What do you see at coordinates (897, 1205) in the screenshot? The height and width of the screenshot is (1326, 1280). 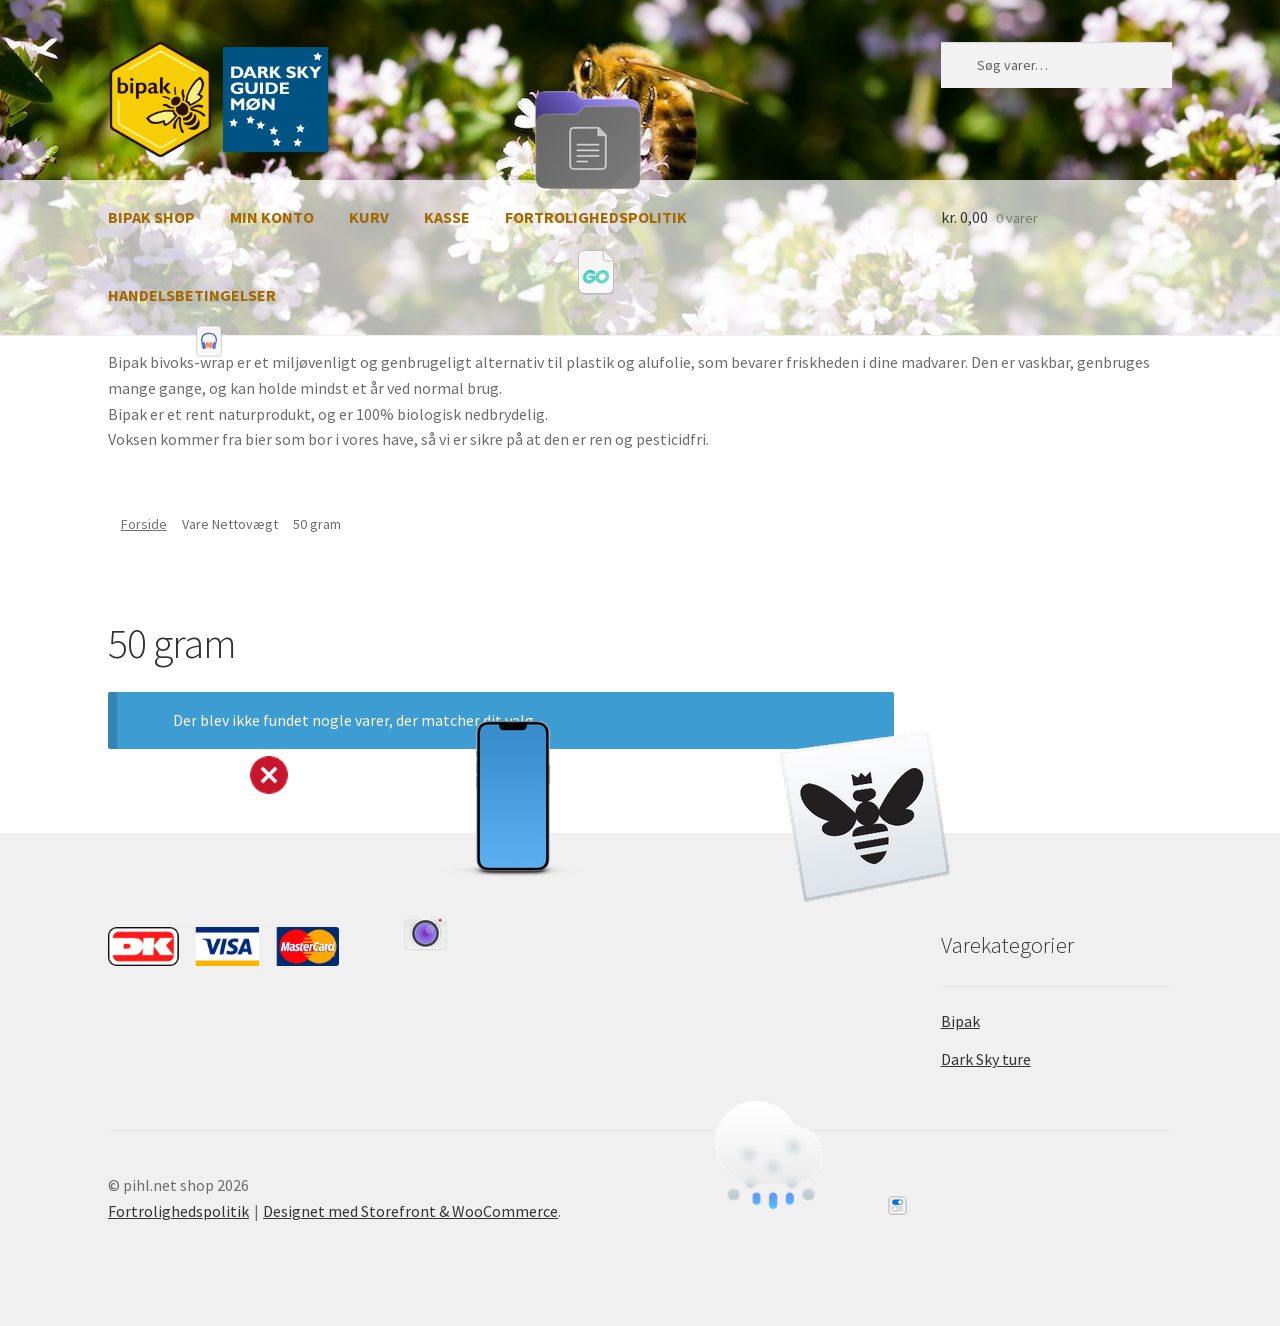 I see `open gnome tweaks application` at bounding box center [897, 1205].